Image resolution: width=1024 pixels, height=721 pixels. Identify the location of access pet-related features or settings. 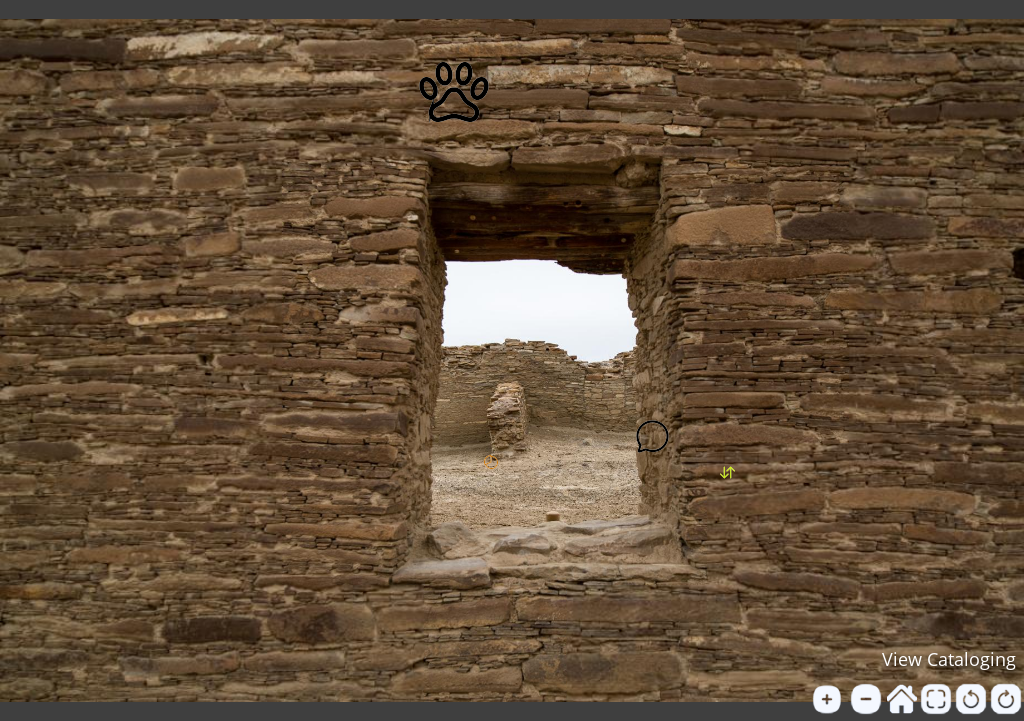
(454, 92).